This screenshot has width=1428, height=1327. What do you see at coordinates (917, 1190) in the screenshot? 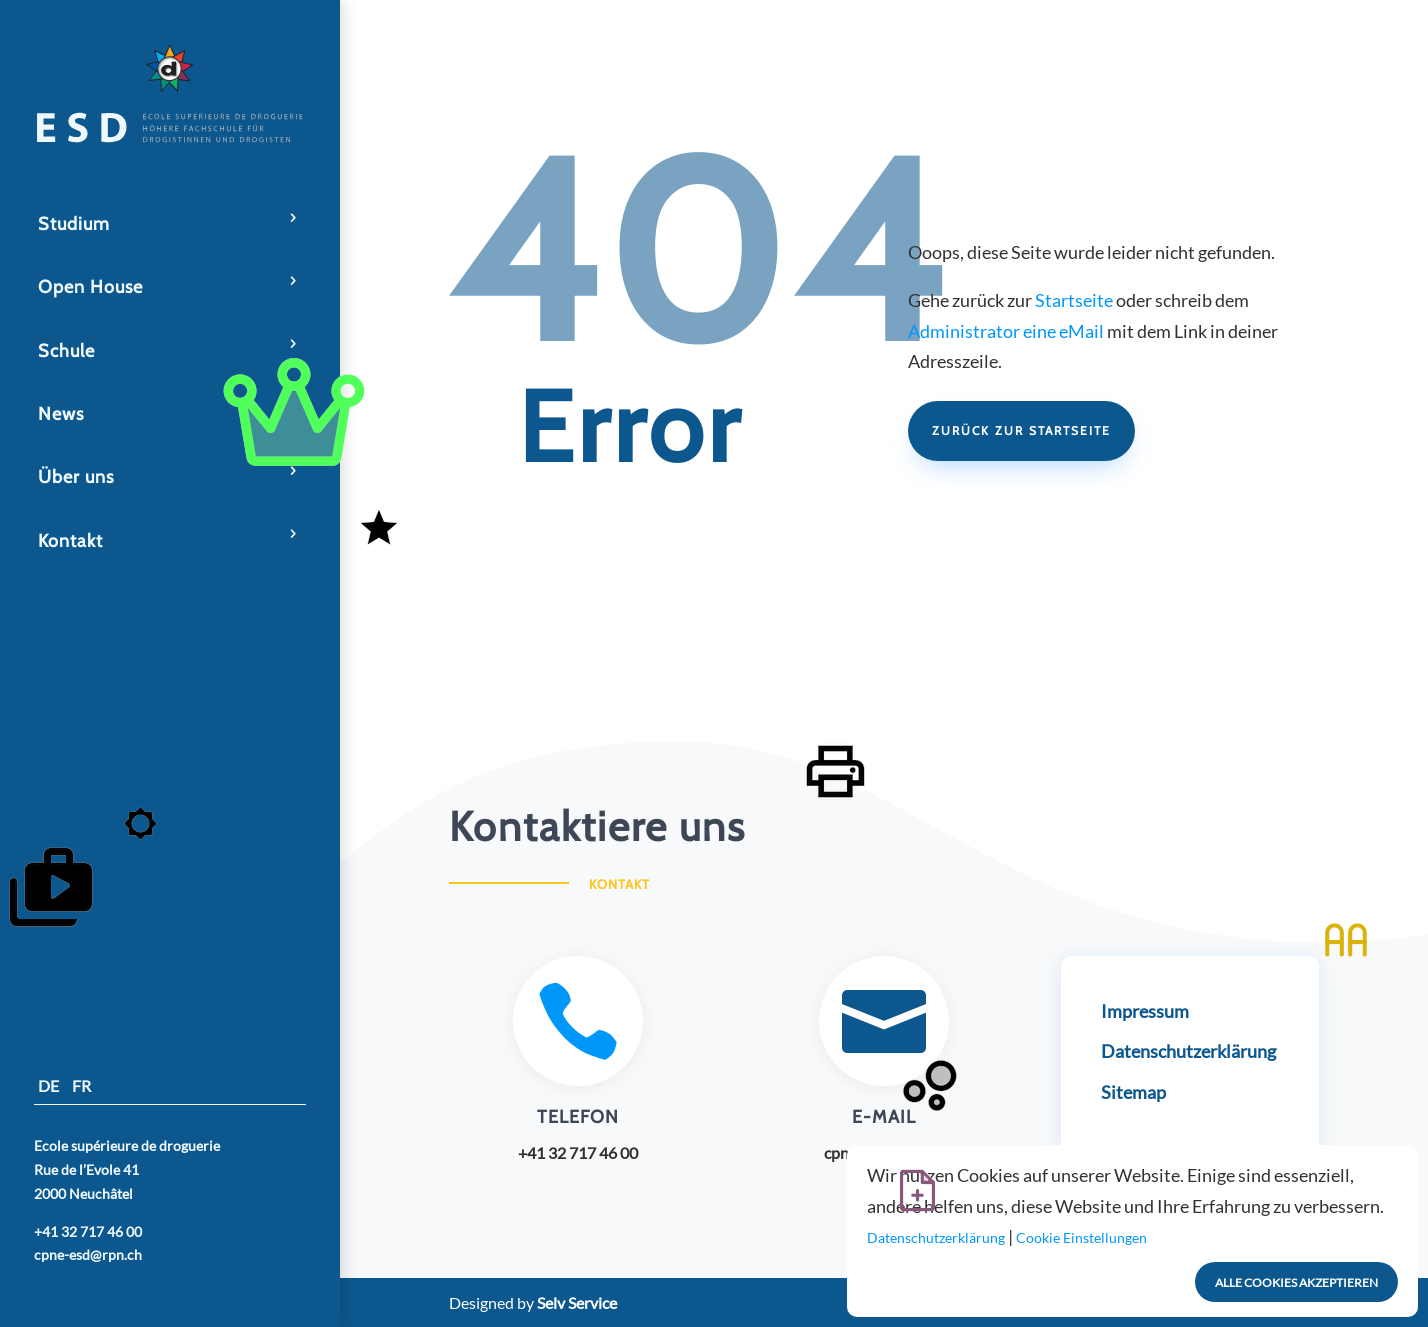
I see `create a new file` at bounding box center [917, 1190].